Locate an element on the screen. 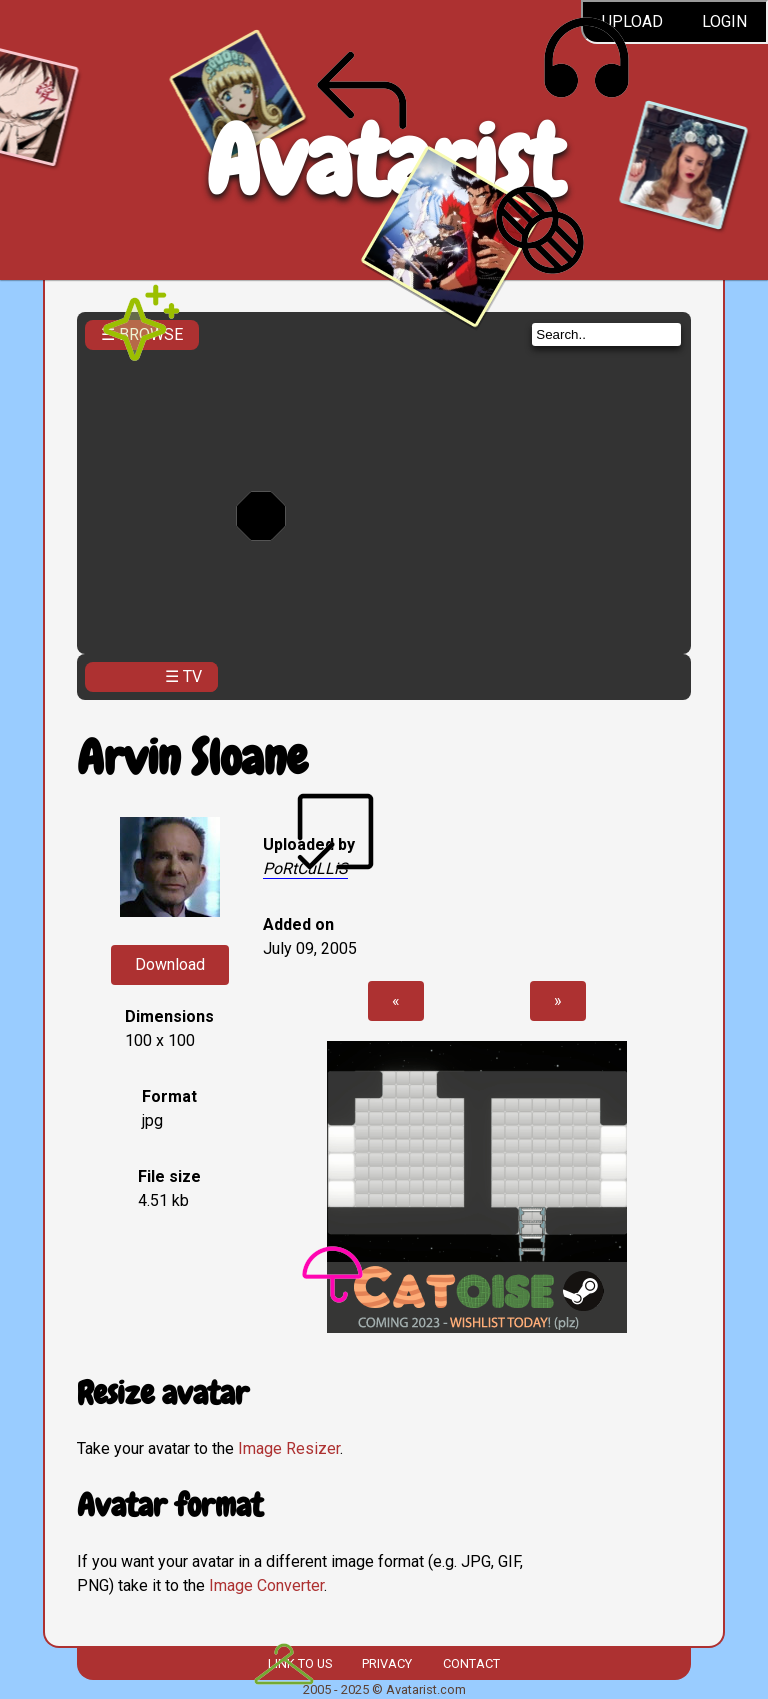  access weather protection or rain information is located at coordinates (332, 1274).